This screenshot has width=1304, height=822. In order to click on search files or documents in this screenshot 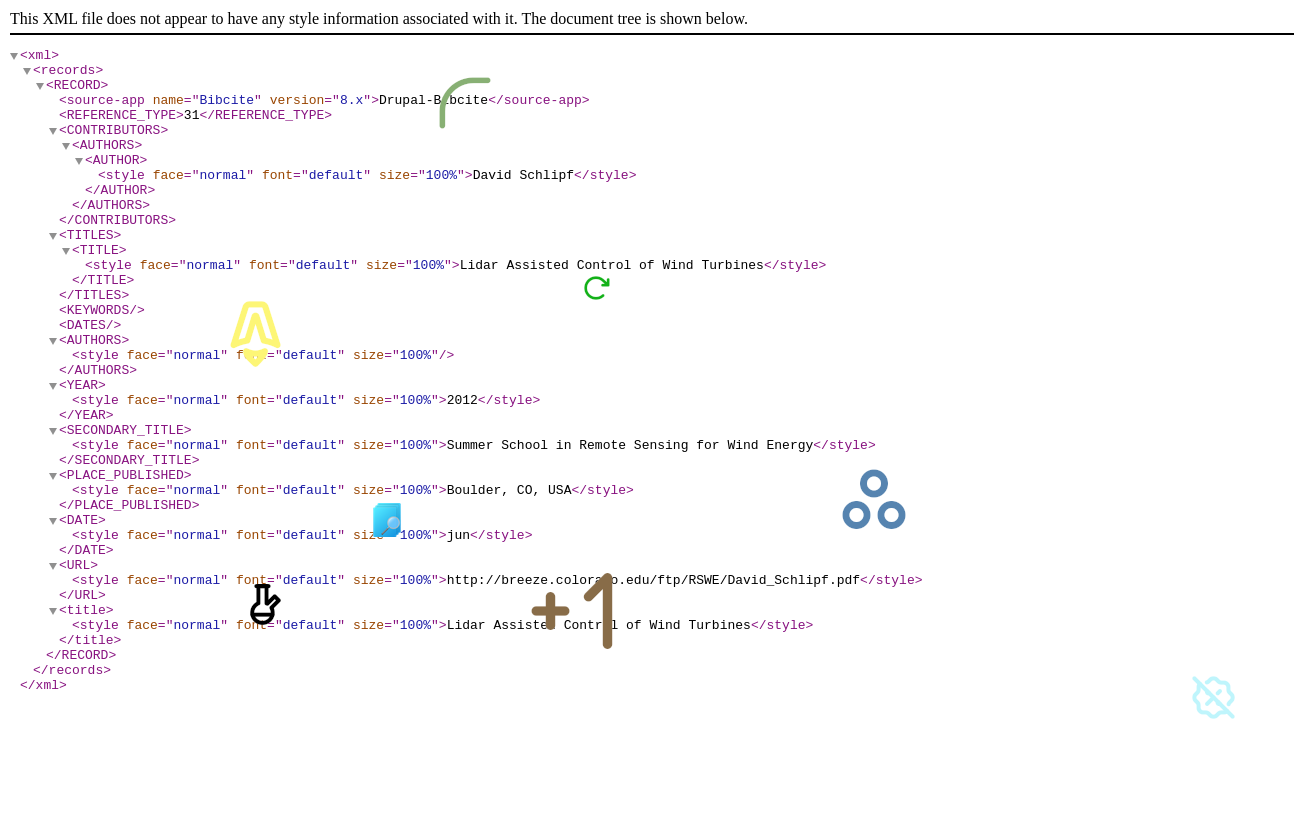, I will do `click(387, 520)`.